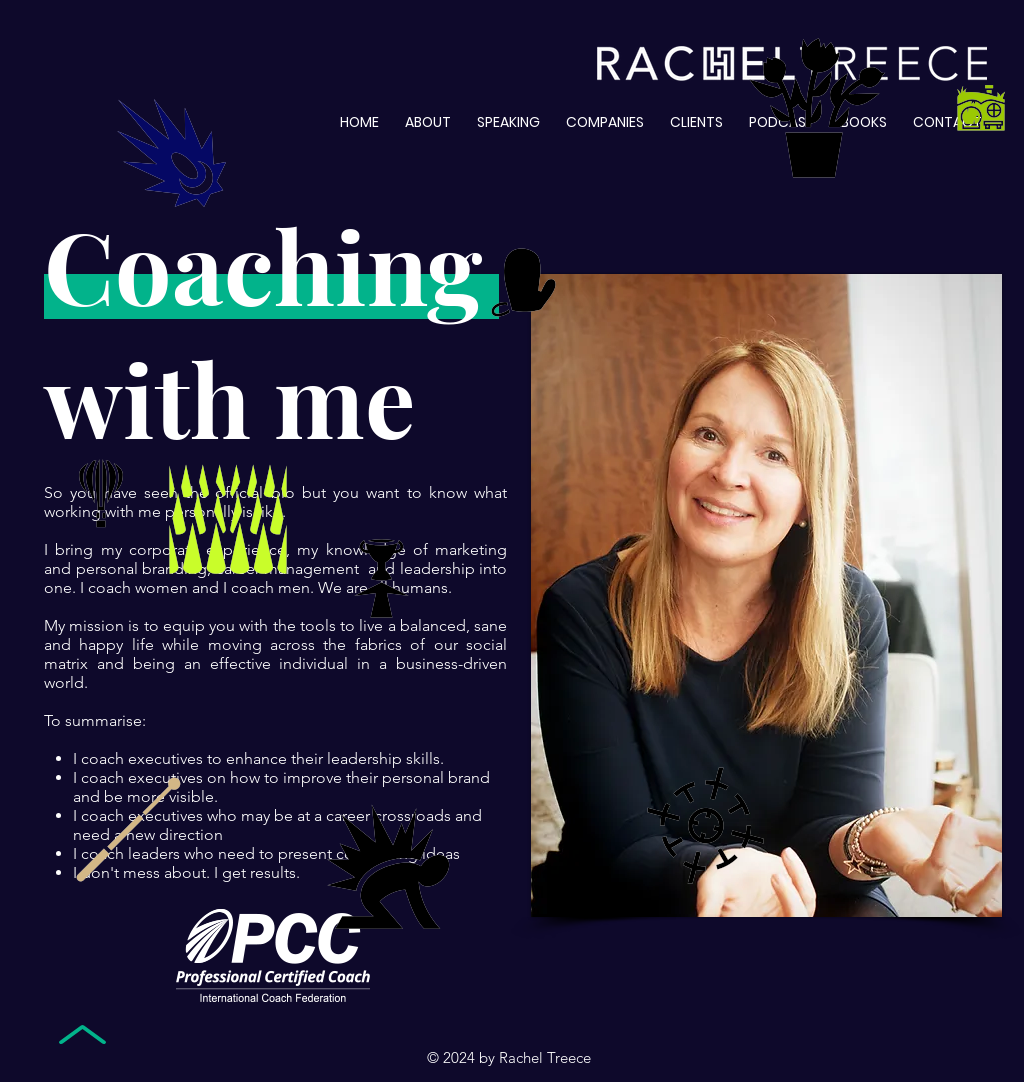  I want to click on equip melee weapon in game inventory, so click(128, 829).